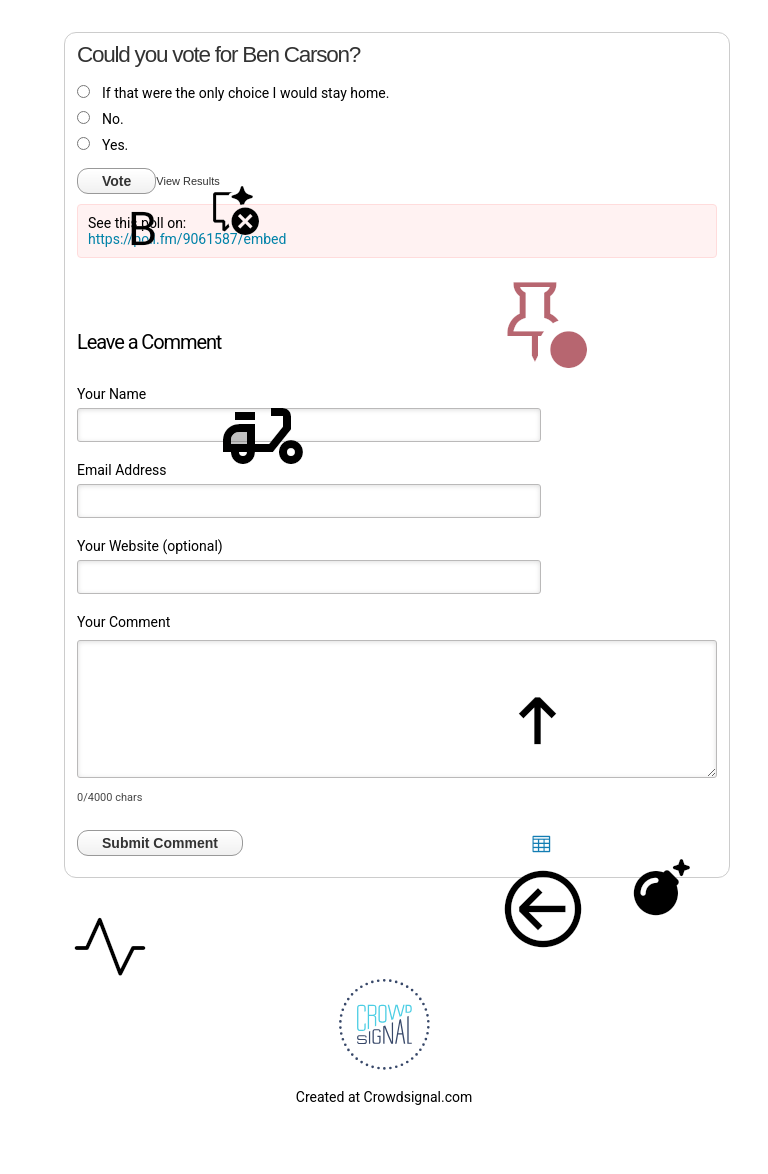 The image size is (768, 1174). What do you see at coordinates (234, 210) in the screenshot?
I see `ai chat error or failed response` at bounding box center [234, 210].